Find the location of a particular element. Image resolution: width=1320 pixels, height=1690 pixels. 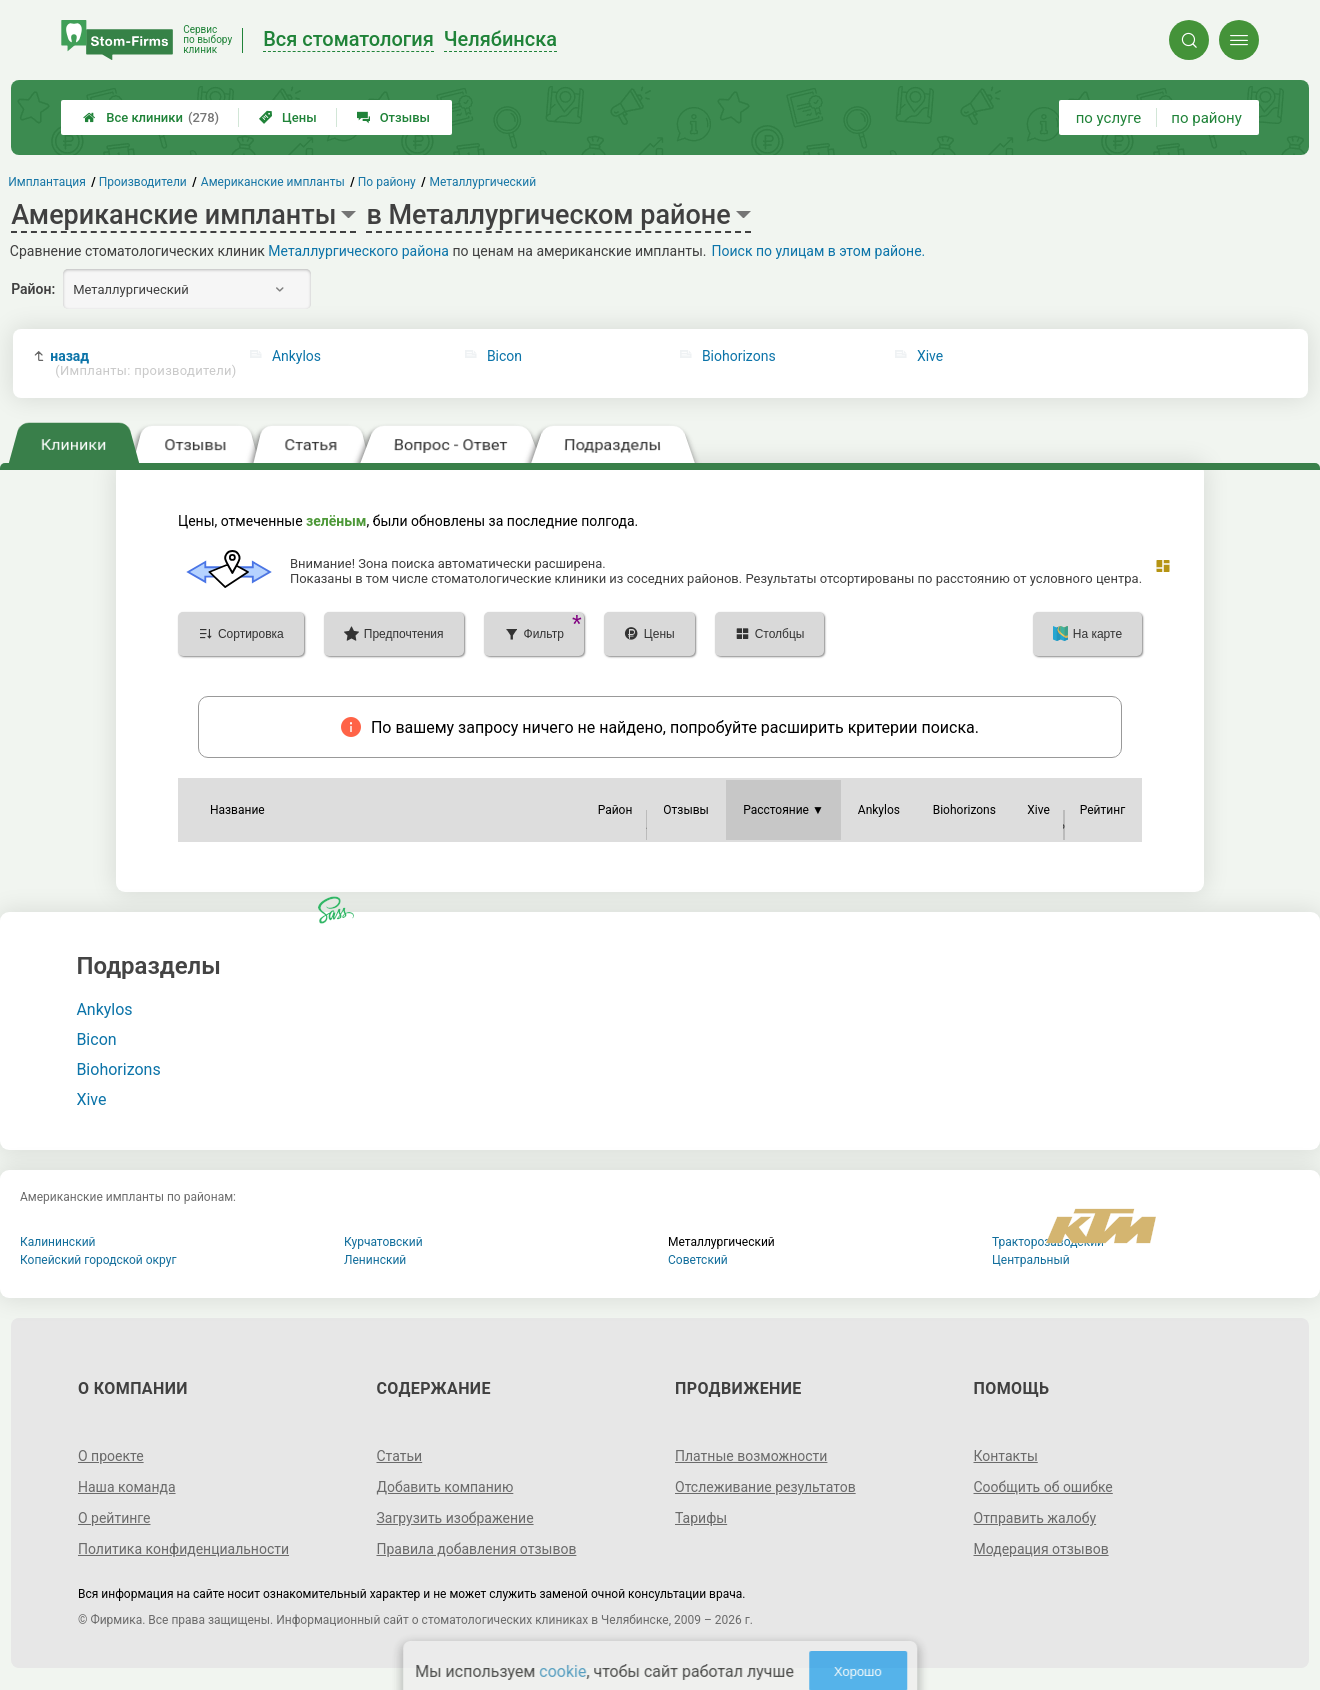

KTM brand logo is located at coordinates (1101, 1226).